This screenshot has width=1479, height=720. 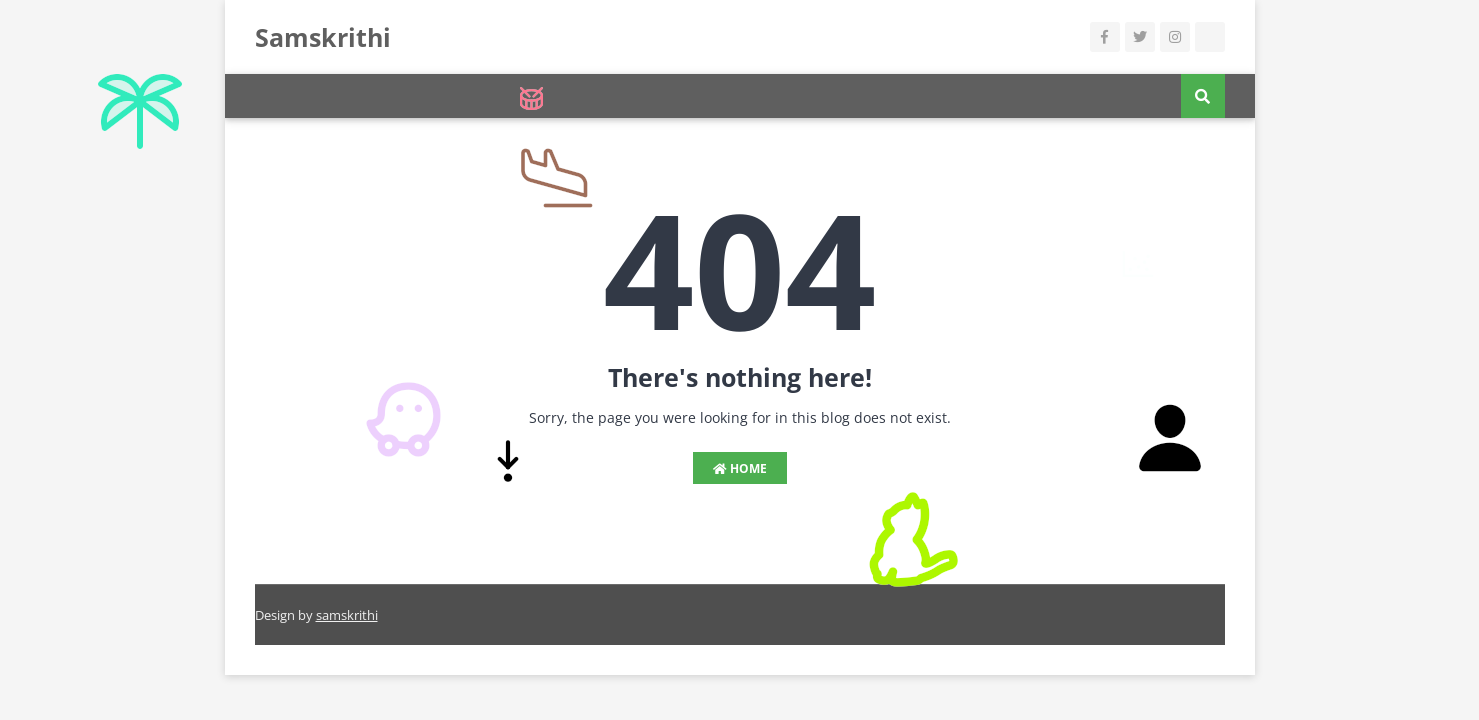 What do you see at coordinates (912, 539) in the screenshot?
I see `link to yarn package manager` at bounding box center [912, 539].